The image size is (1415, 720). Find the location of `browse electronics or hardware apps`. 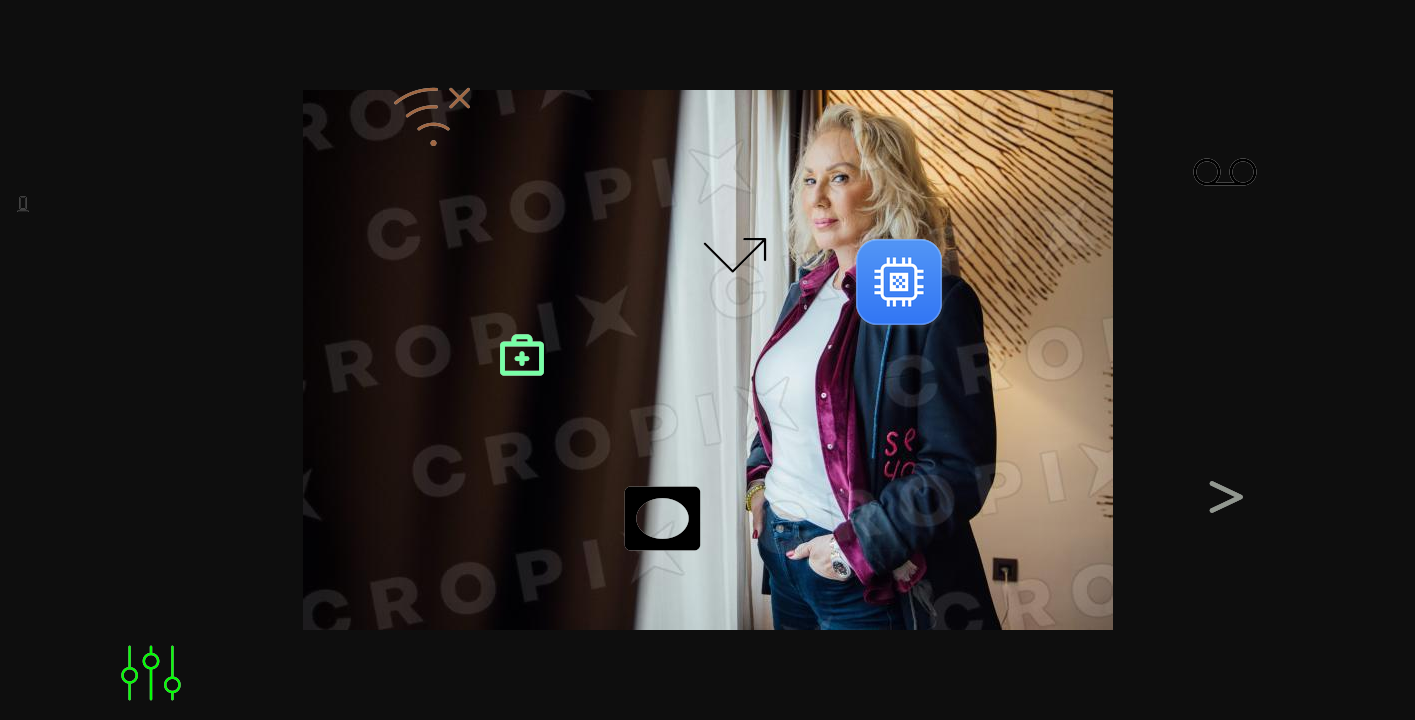

browse electronics or hardware apps is located at coordinates (899, 282).